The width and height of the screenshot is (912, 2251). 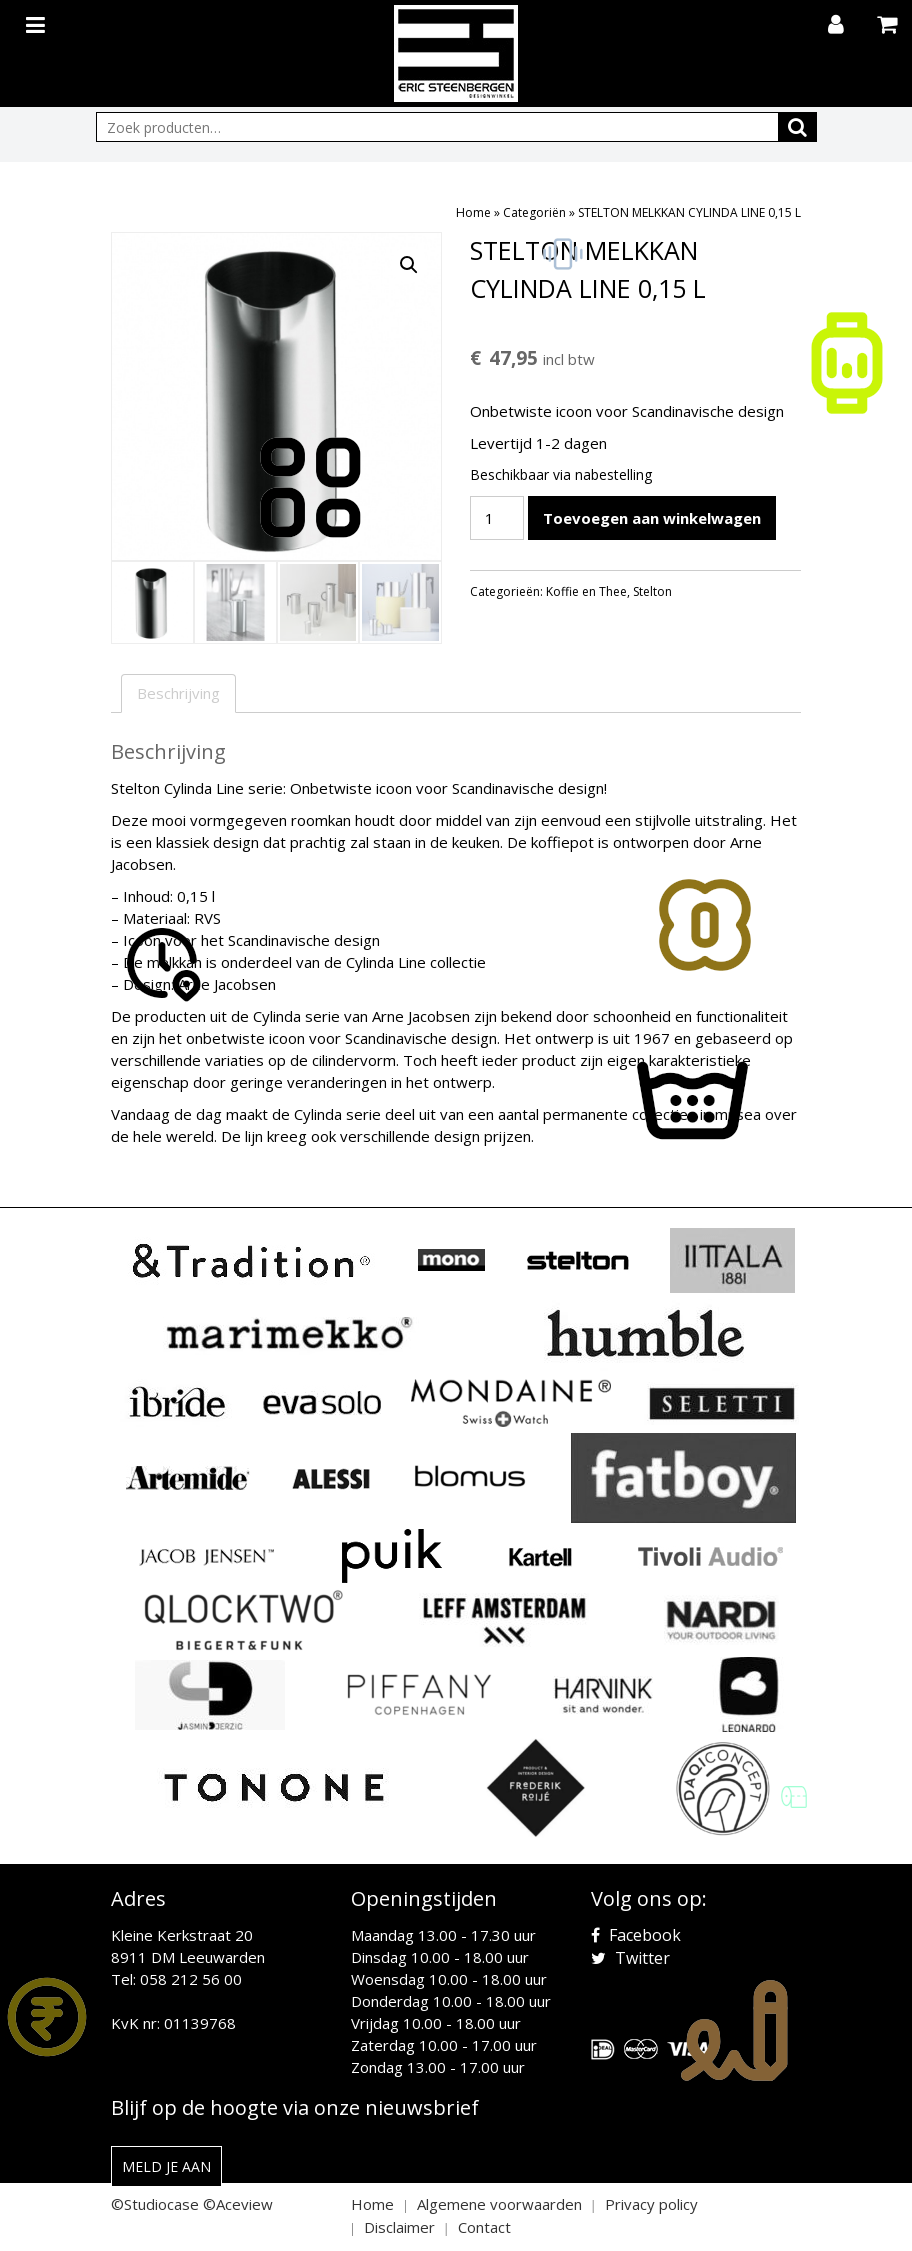 I want to click on switch to grid view layout, so click(x=310, y=487).